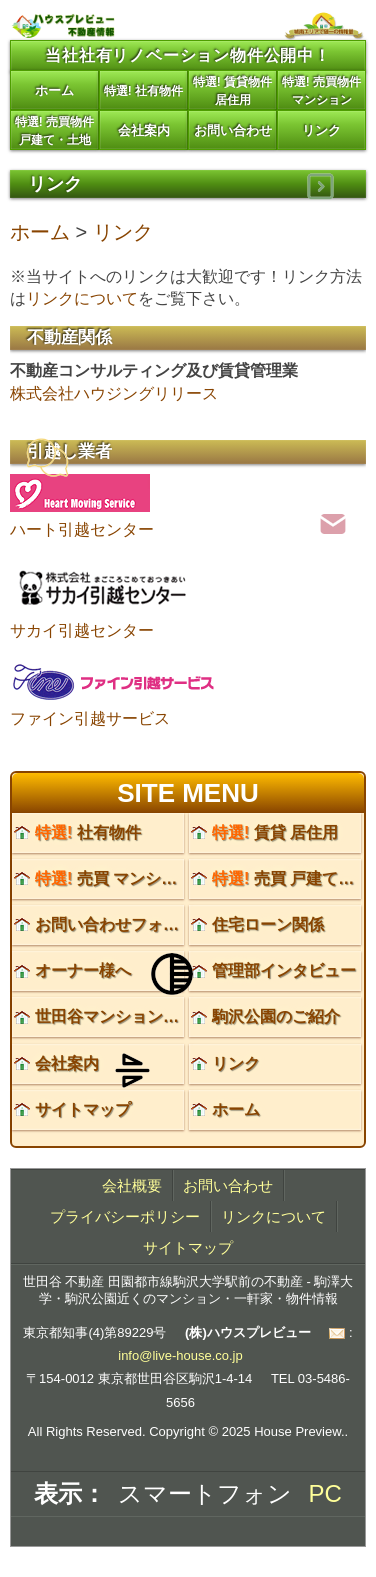 This screenshot has height=1577, width=376. Describe the element at coordinates (132, 1070) in the screenshot. I see `flip image horizontally` at that location.